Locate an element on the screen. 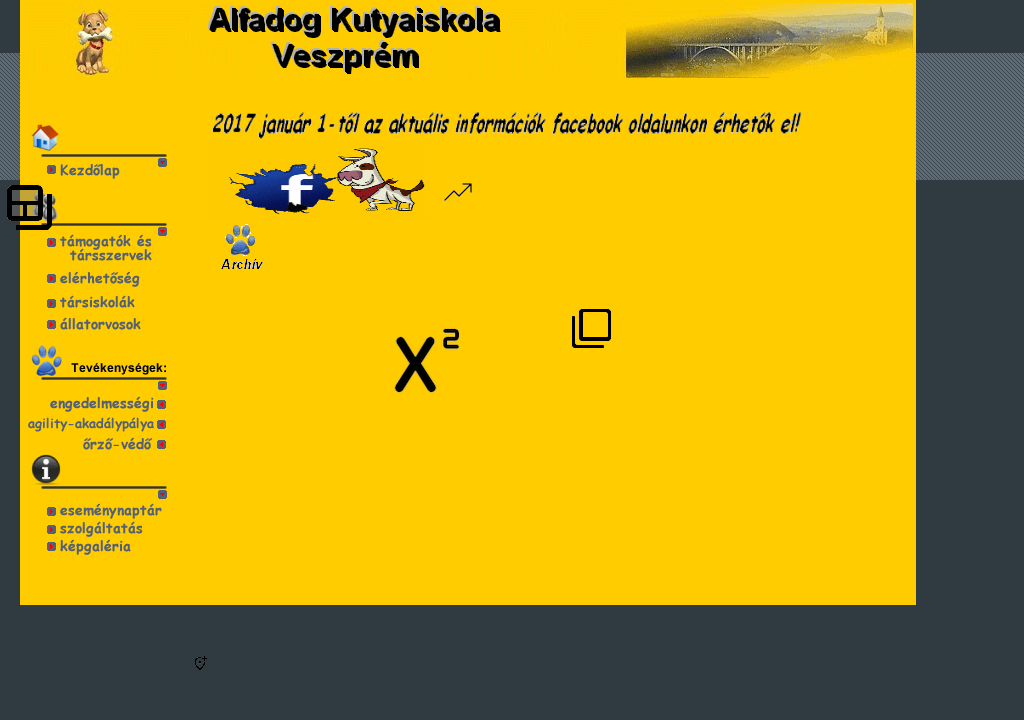 This screenshot has width=1024, height=720. indicates positive growth or upward trend is located at coordinates (458, 193).